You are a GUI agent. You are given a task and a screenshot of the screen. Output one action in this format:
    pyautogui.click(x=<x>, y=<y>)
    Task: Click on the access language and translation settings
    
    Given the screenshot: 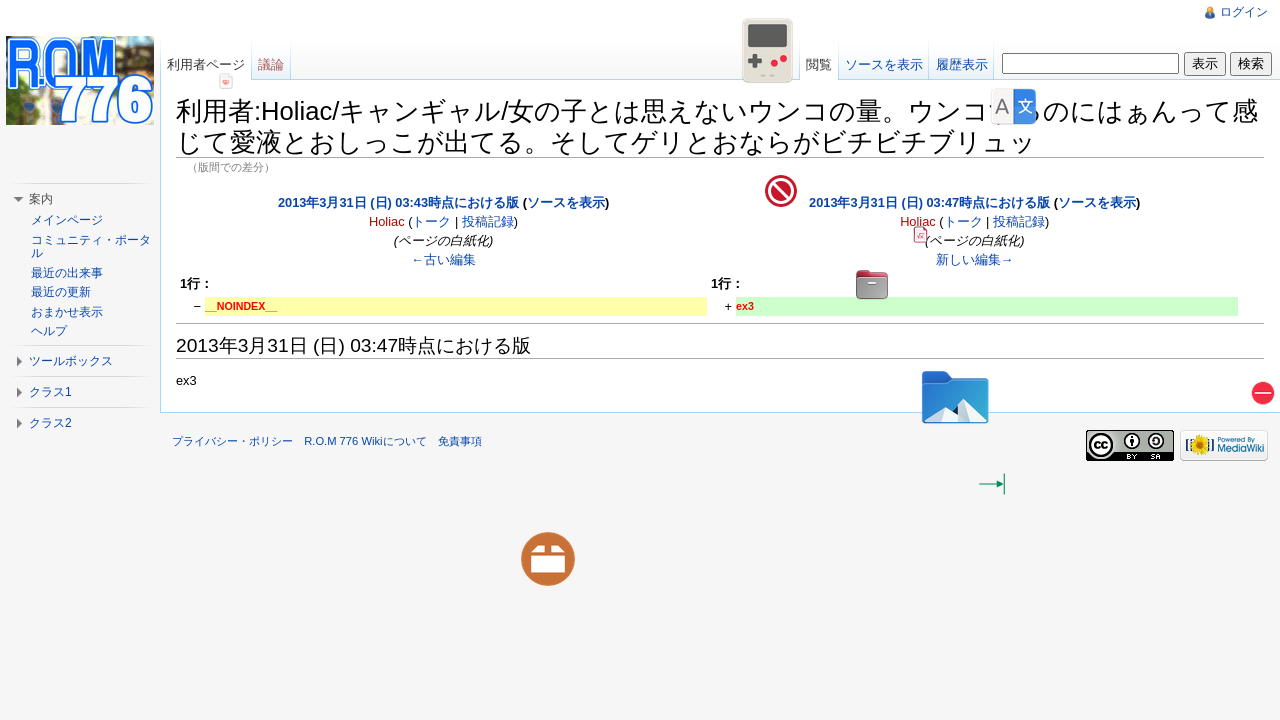 What is the action you would take?
    pyautogui.click(x=1013, y=106)
    